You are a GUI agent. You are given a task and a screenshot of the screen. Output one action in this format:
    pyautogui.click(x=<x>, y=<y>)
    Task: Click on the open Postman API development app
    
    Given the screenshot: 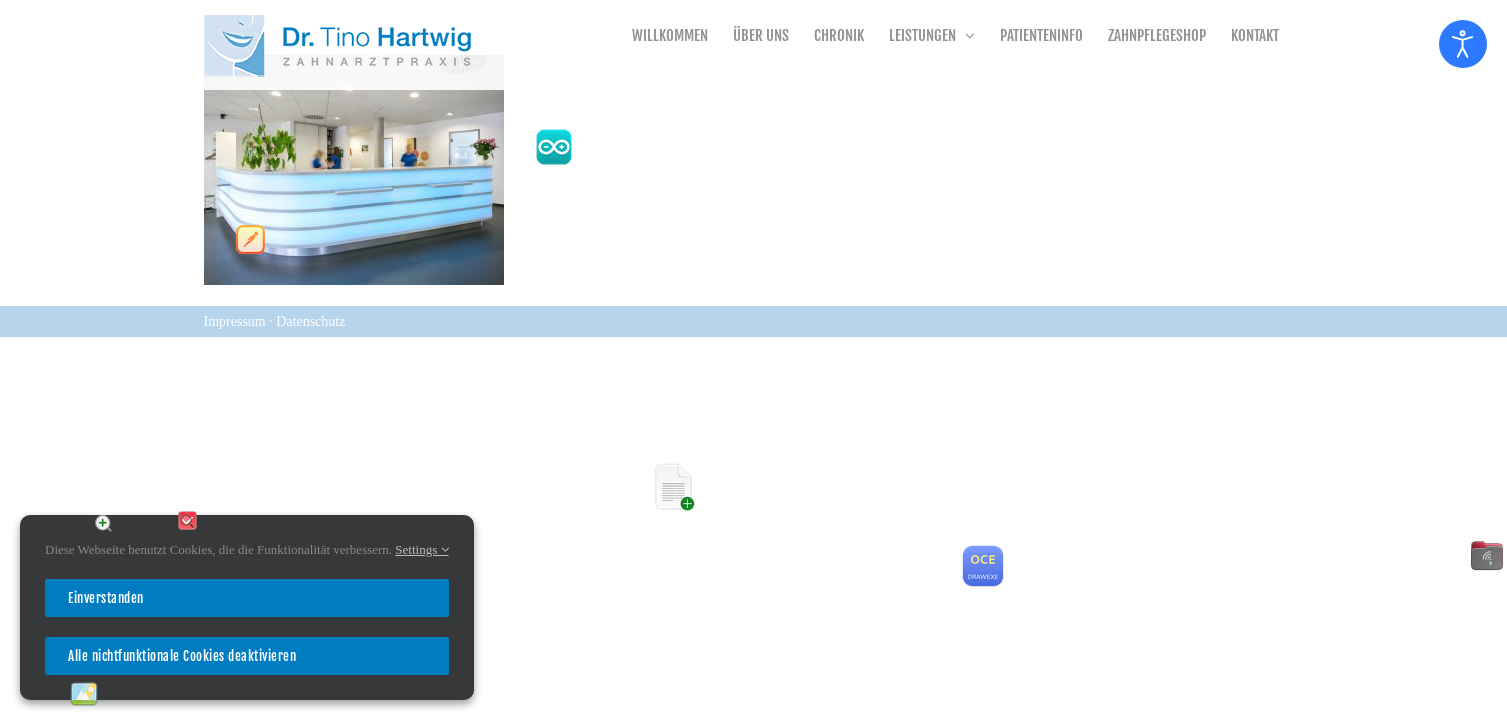 What is the action you would take?
    pyautogui.click(x=250, y=239)
    